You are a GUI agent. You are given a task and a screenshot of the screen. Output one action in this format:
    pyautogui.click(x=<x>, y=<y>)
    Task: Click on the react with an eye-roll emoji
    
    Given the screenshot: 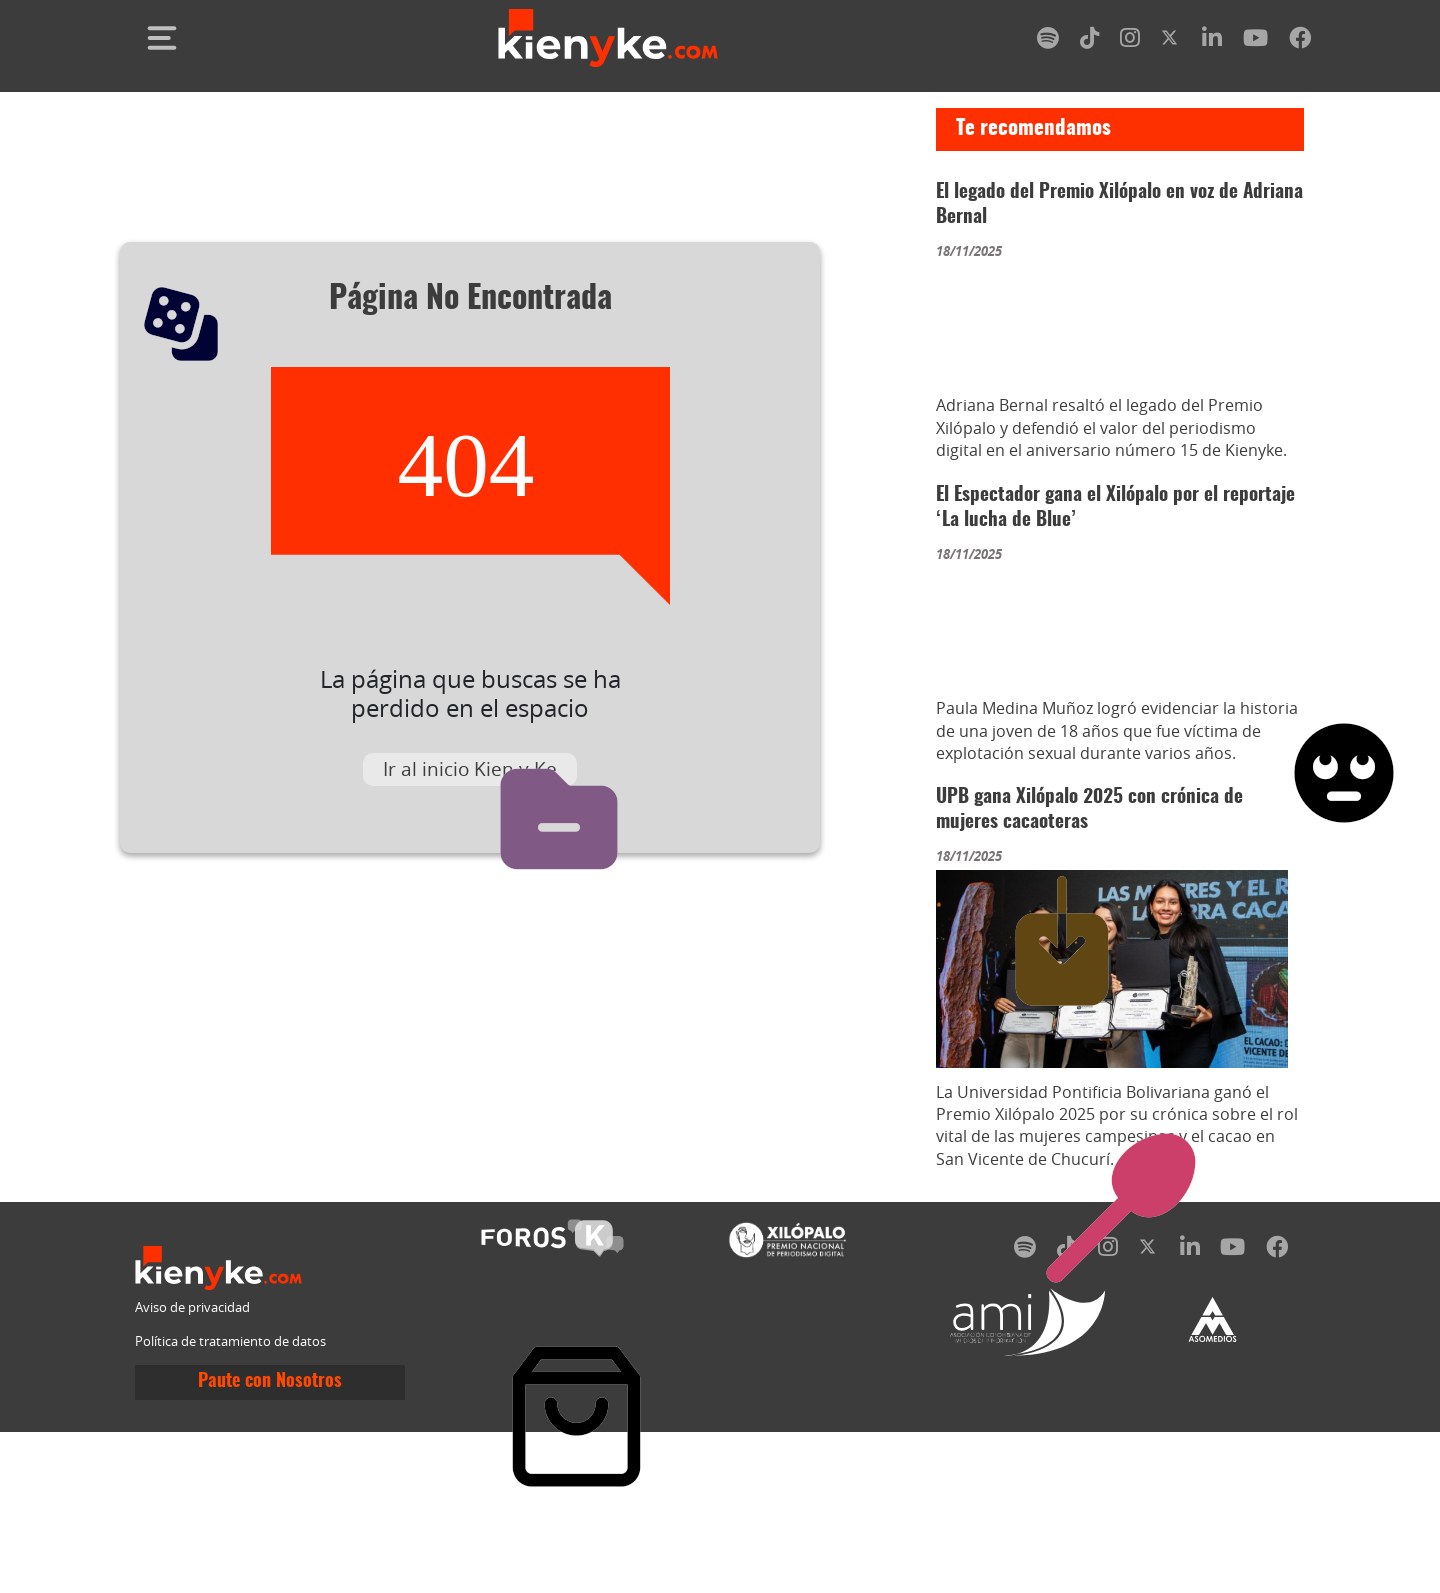 What is the action you would take?
    pyautogui.click(x=1344, y=773)
    